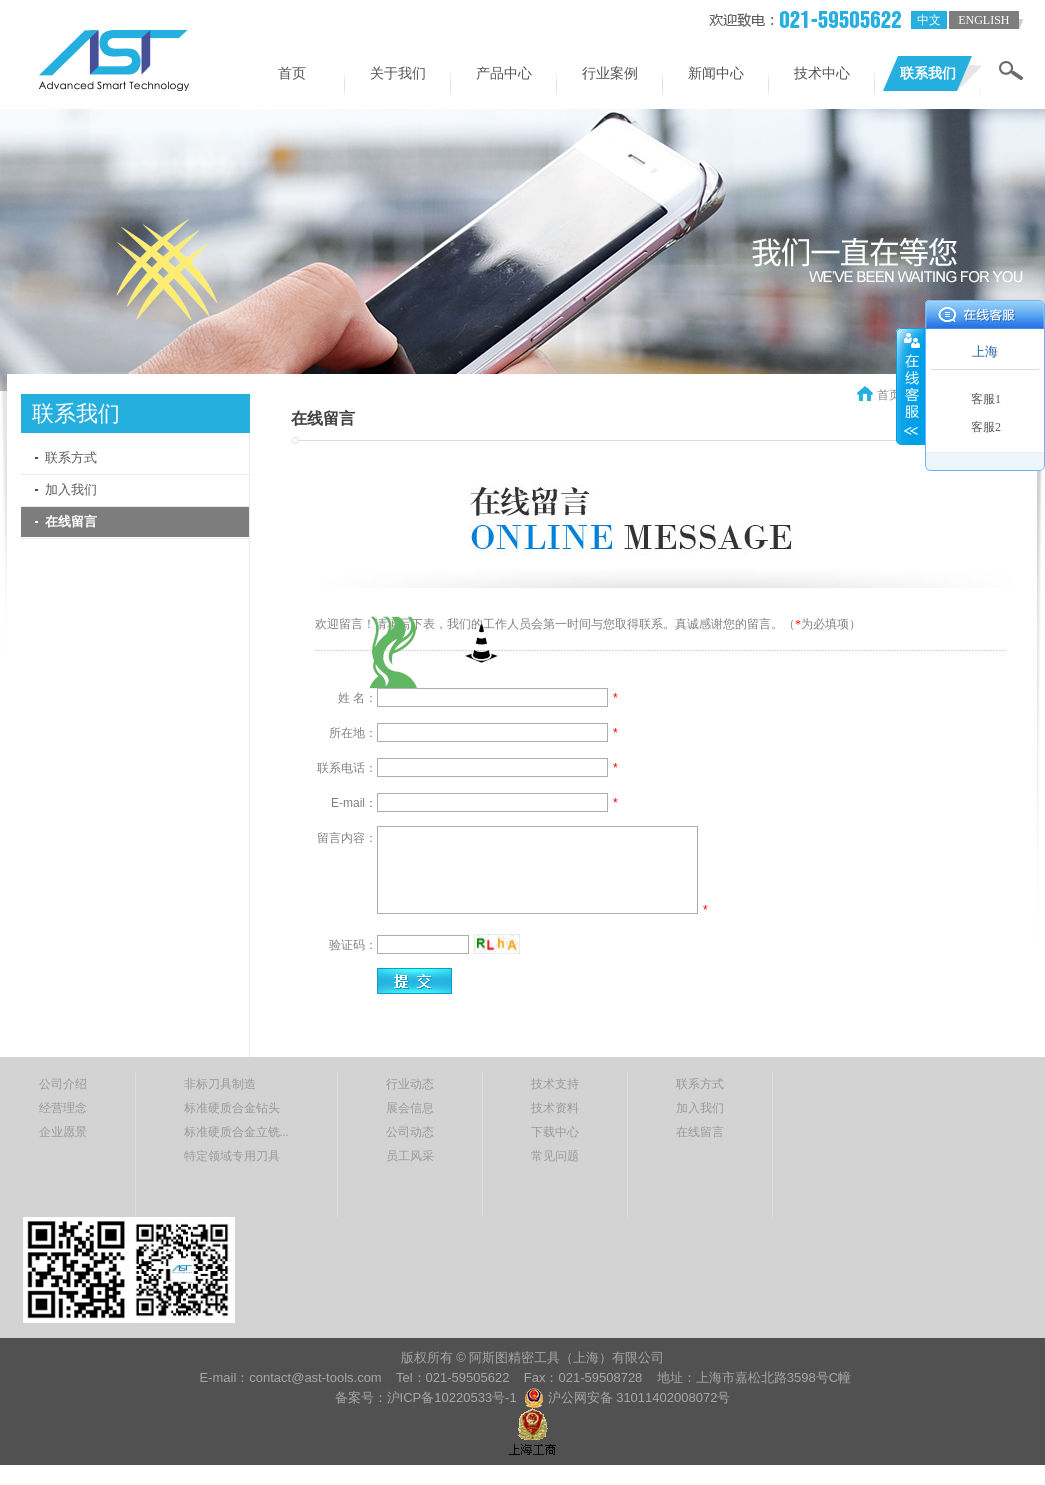 Image resolution: width=1045 pixels, height=1485 pixels. I want to click on attack or slash action in a game, so click(167, 270).